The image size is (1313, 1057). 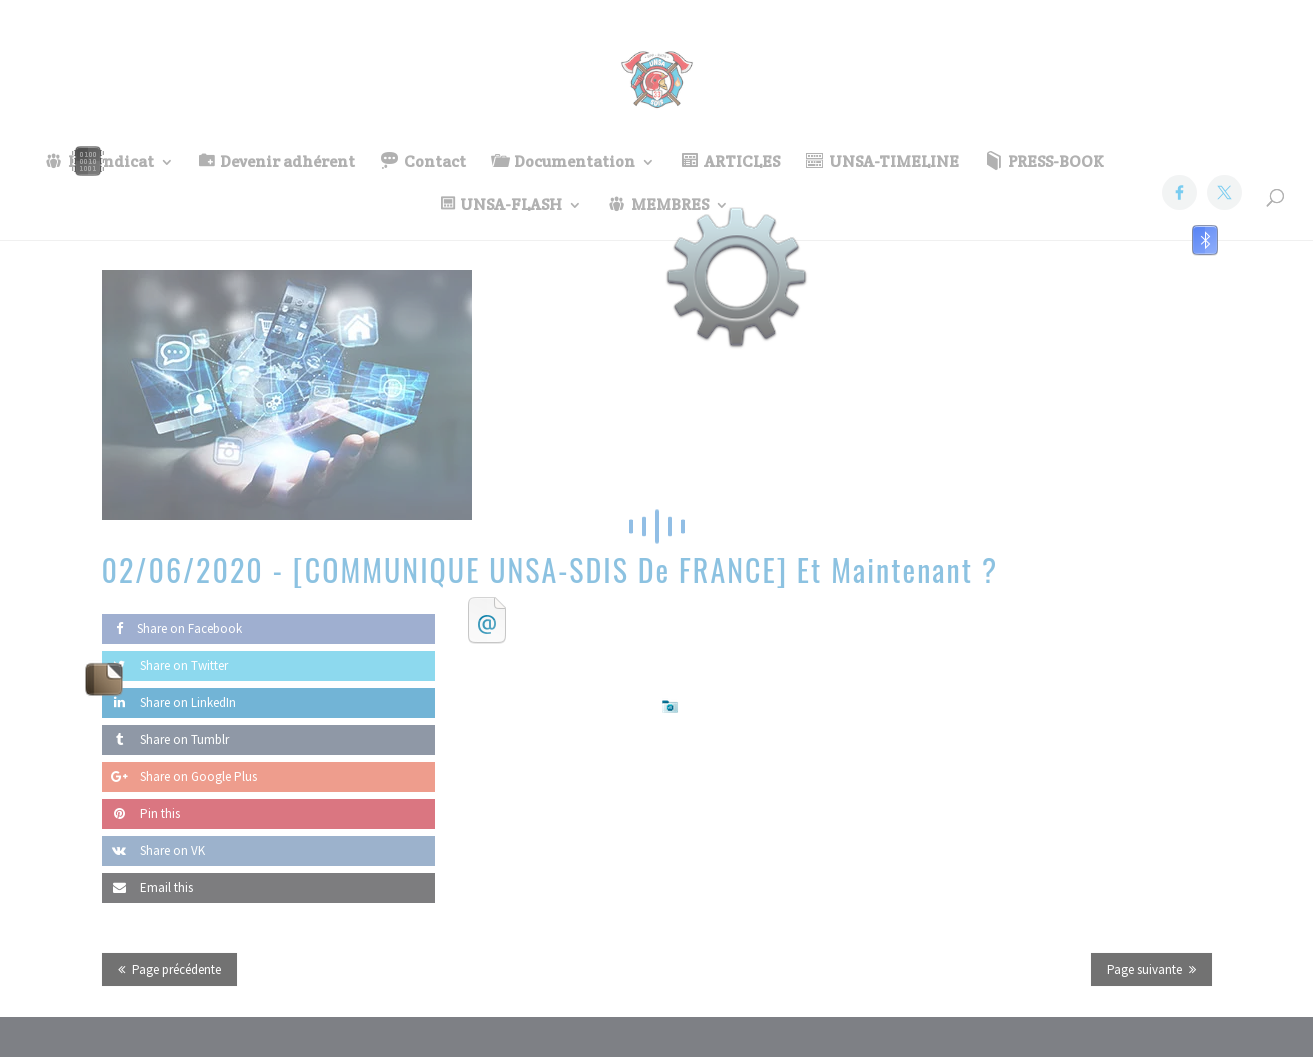 I want to click on open microsoft math solver files folder, so click(x=670, y=707).